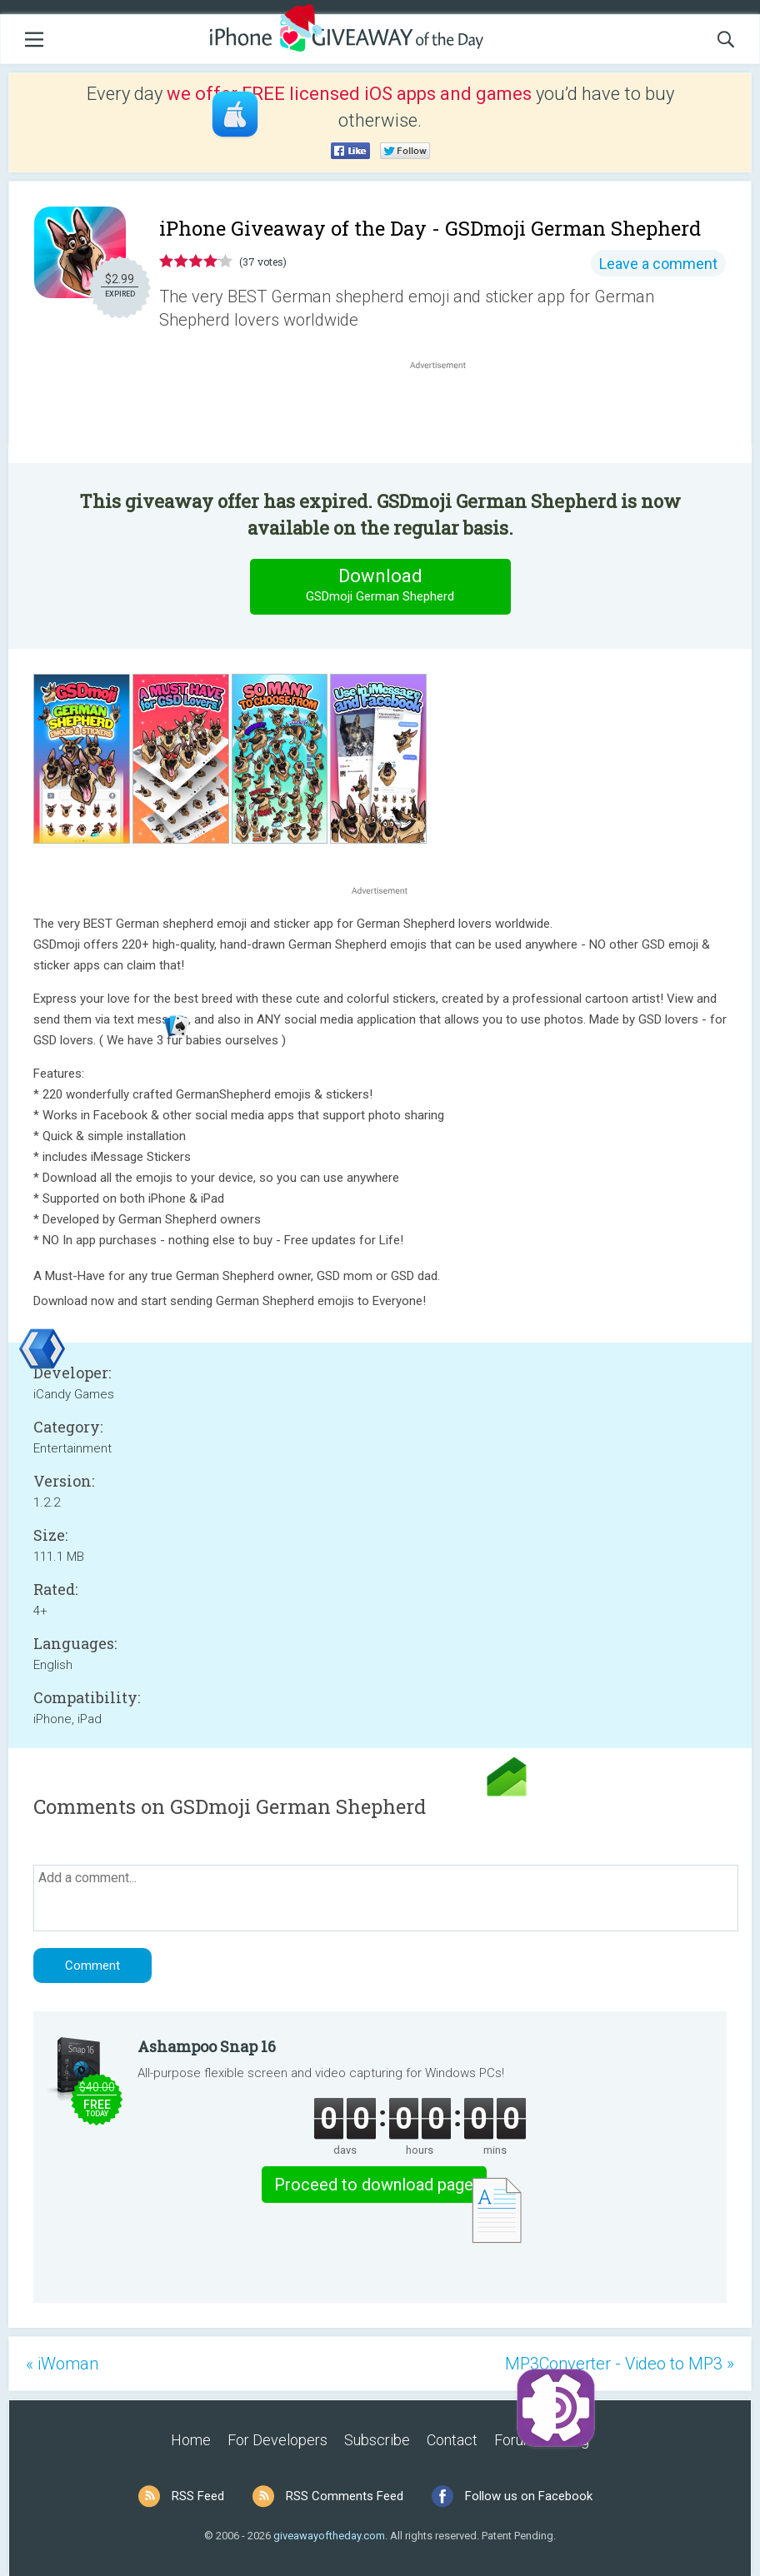 This screenshot has width=760, height=2576. What do you see at coordinates (177, 1026) in the screenshot?
I see `open the solitaire card game app` at bounding box center [177, 1026].